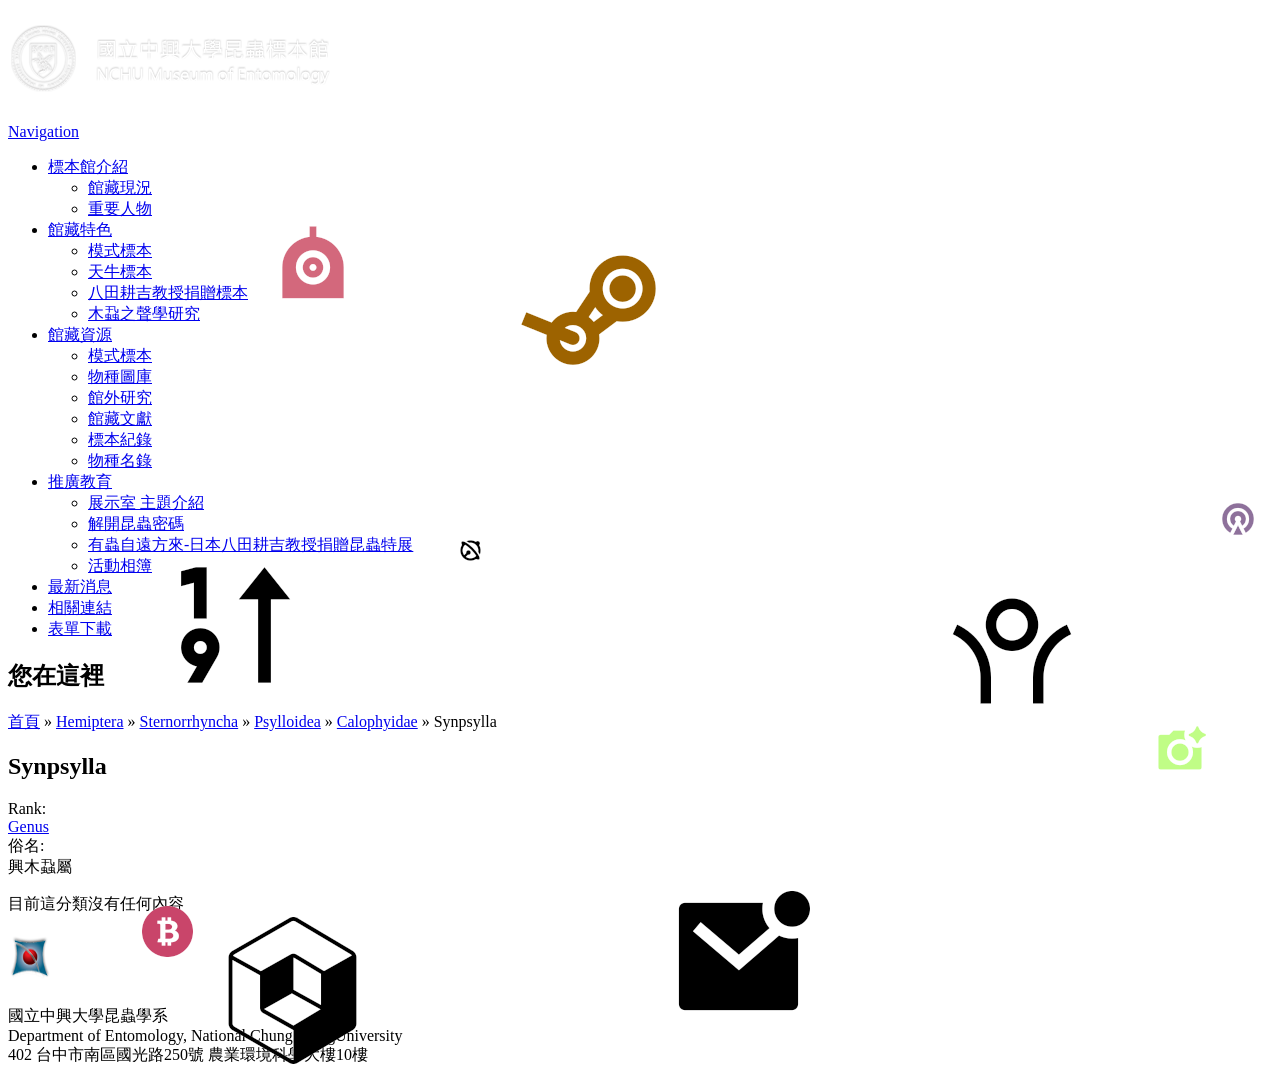  Describe the element at coordinates (1012, 651) in the screenshot. I see `accessibility or inclusive design features` at that location.